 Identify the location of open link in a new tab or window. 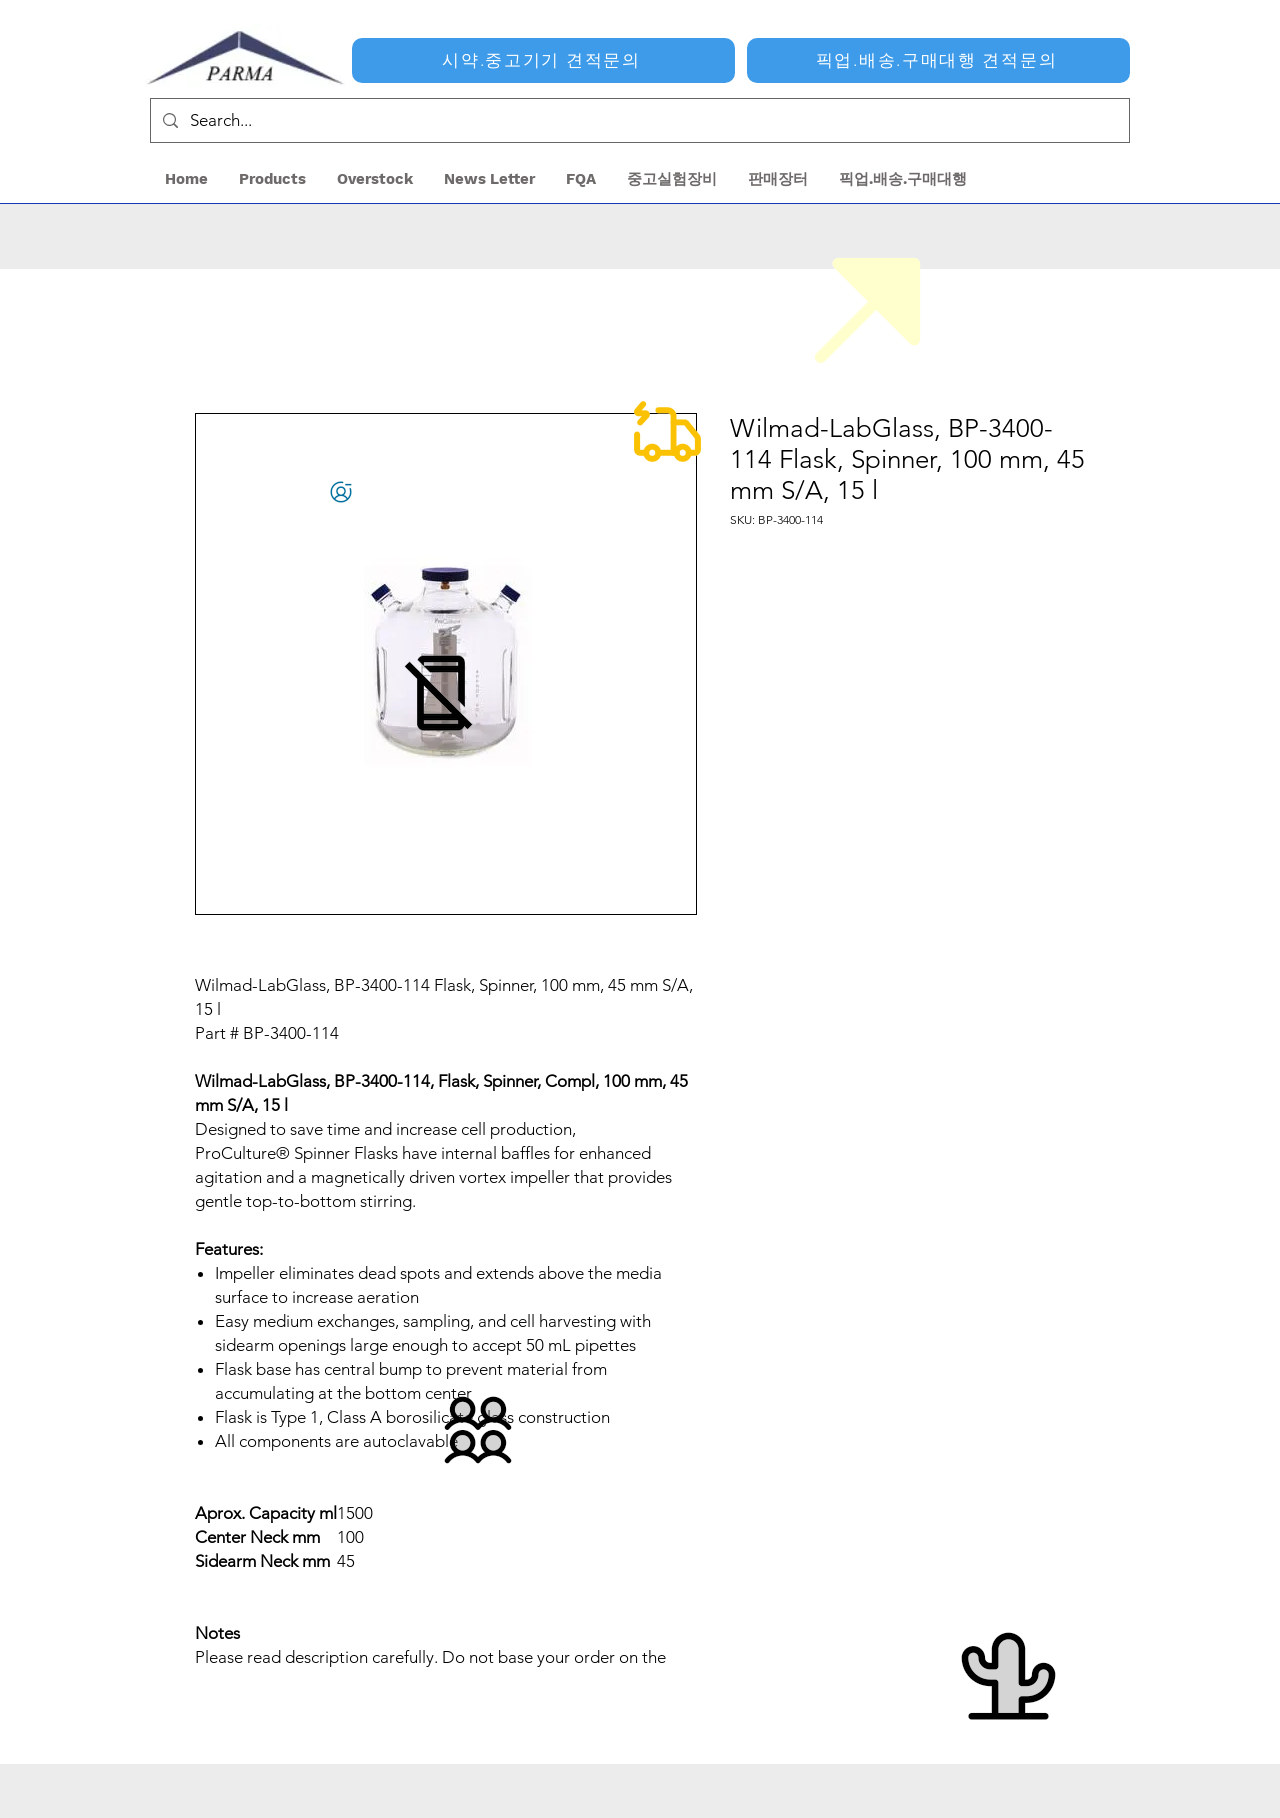
(867, 310).